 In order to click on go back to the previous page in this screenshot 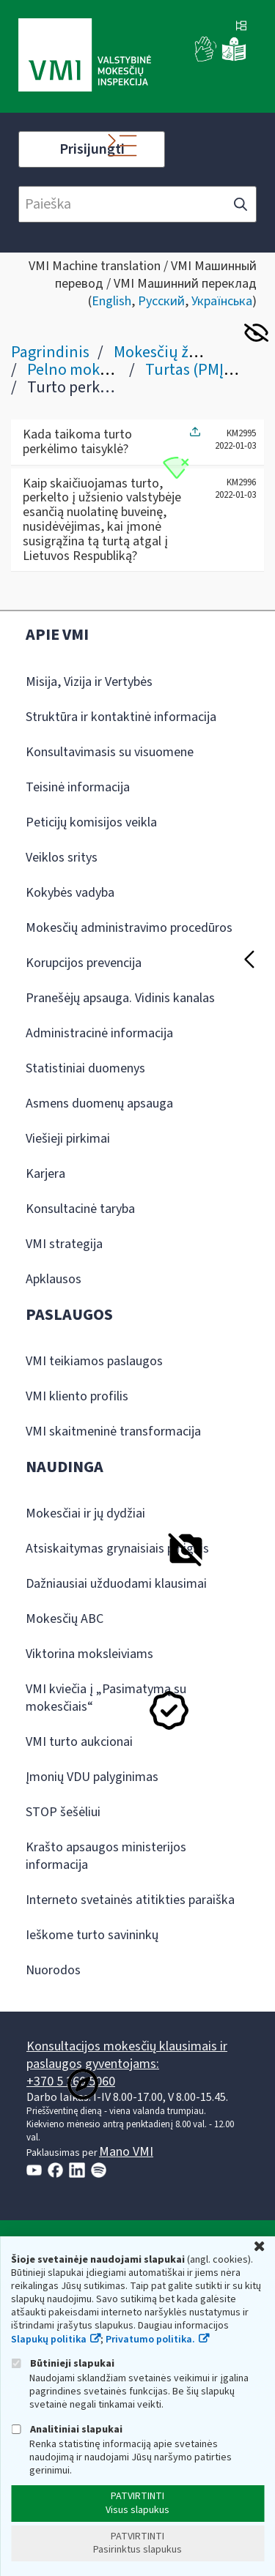, I will do `click(249, 959)`.